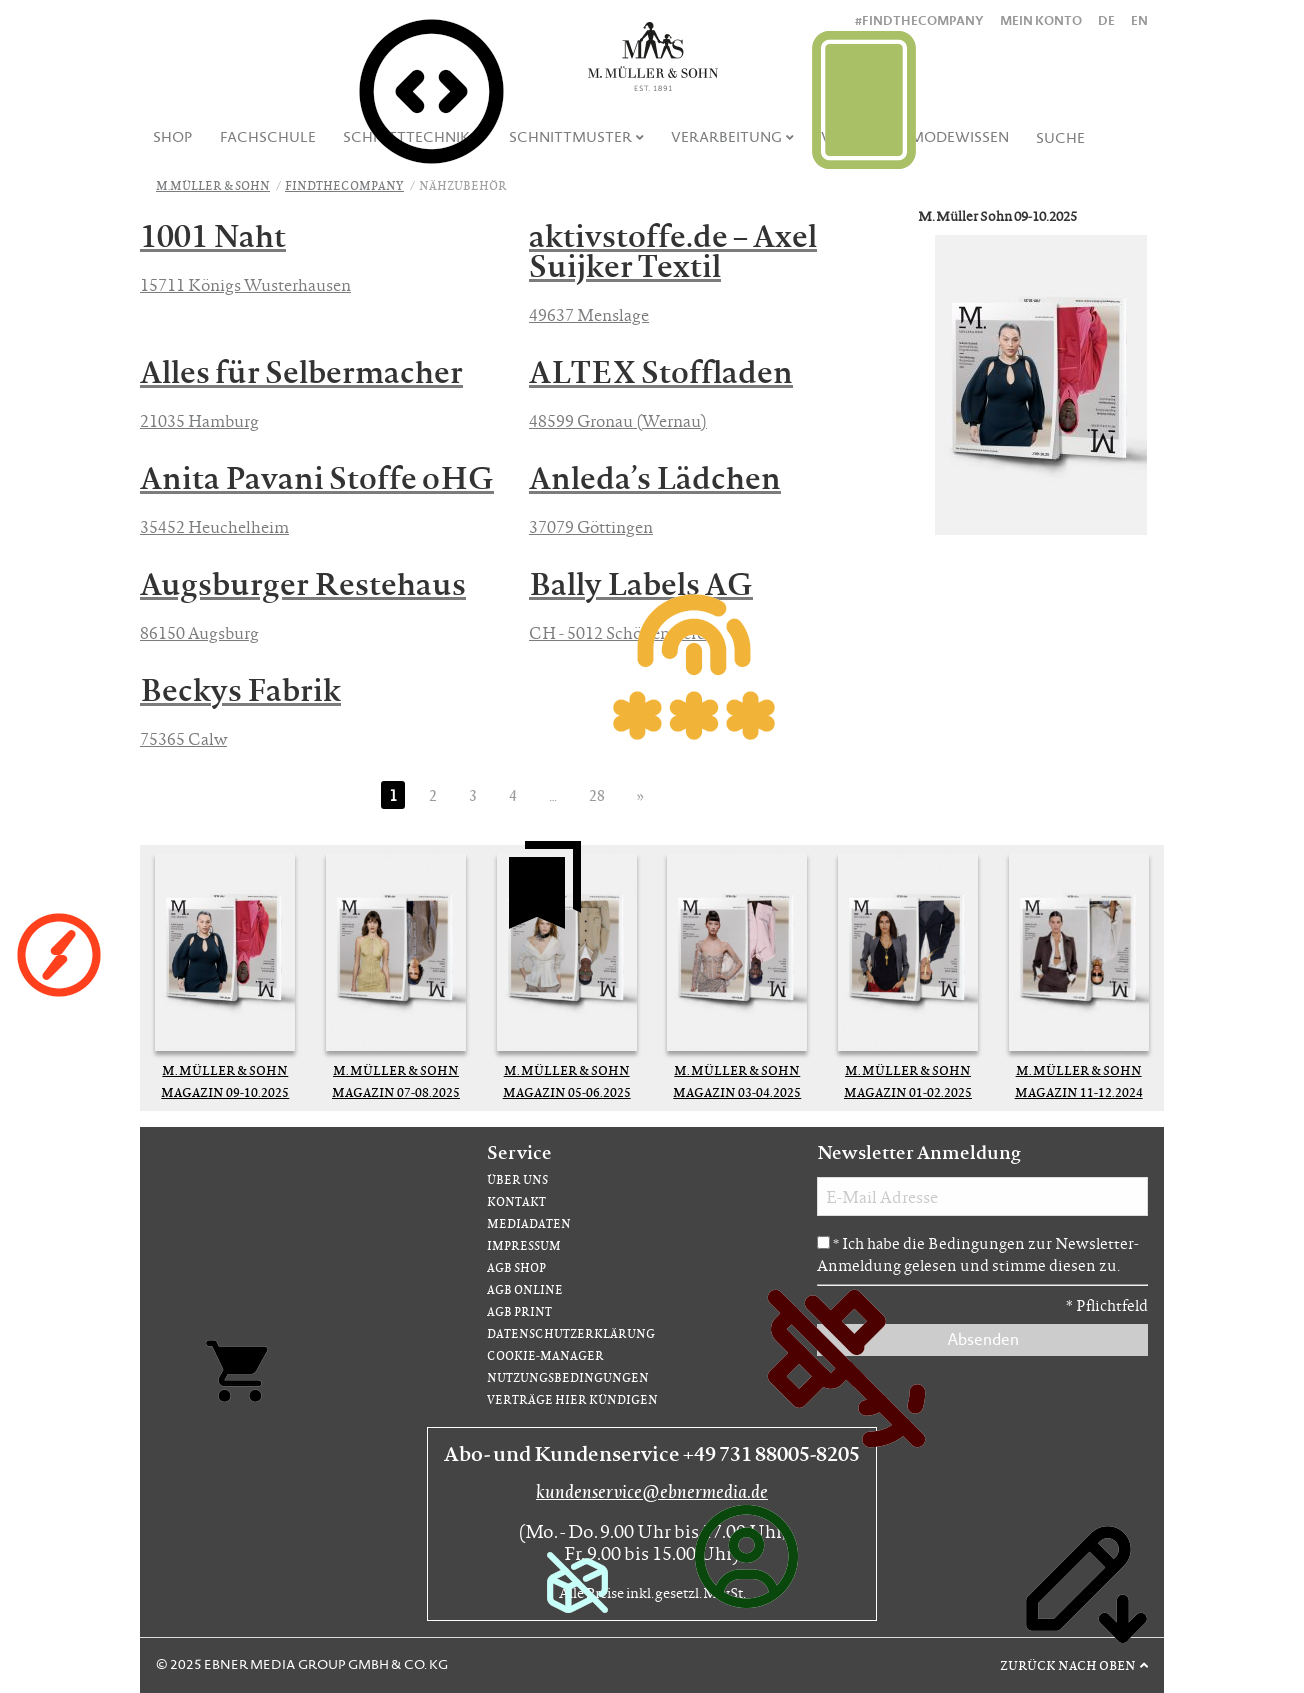 Image resolution: width=1304 pixels, height=1693 pixels. What do you see at coordinates (59, 955) in the screenshot?
I see `socket.io library or real-time websocket connection` at bounding box center [59, 955].